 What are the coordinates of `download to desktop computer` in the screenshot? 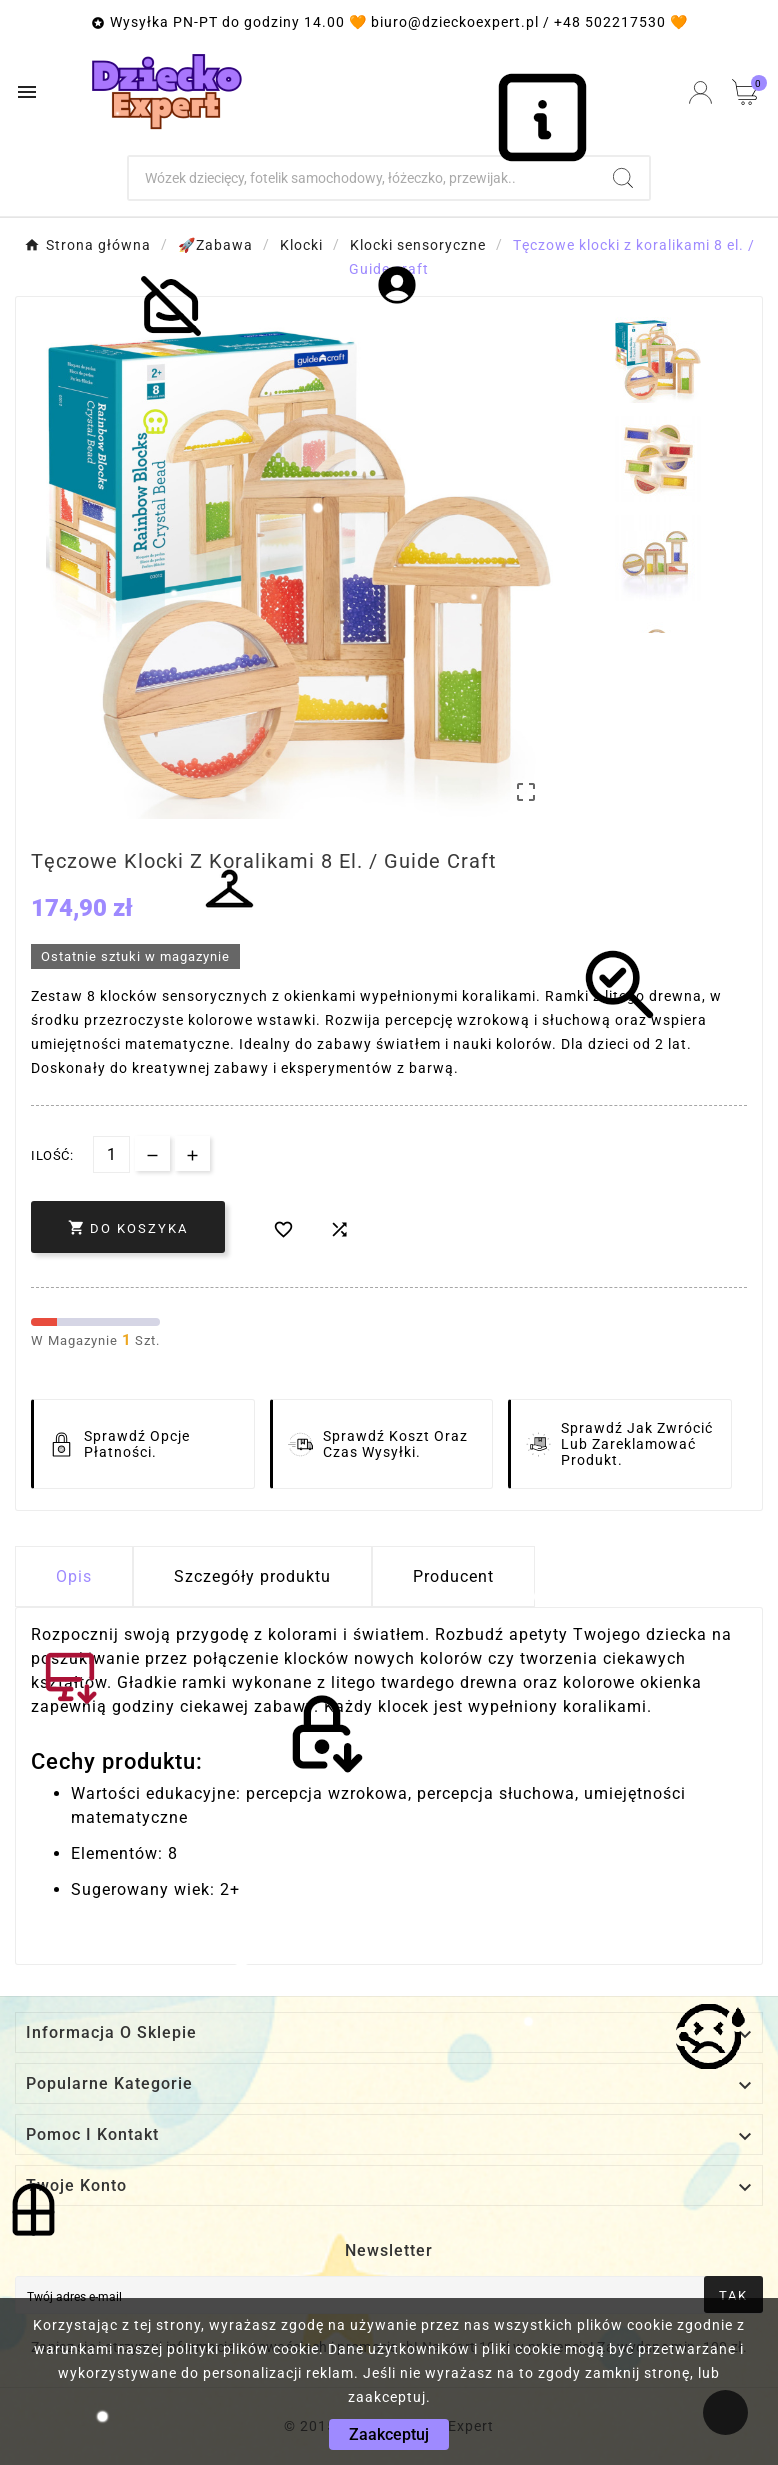 It's located at (70, 1677).